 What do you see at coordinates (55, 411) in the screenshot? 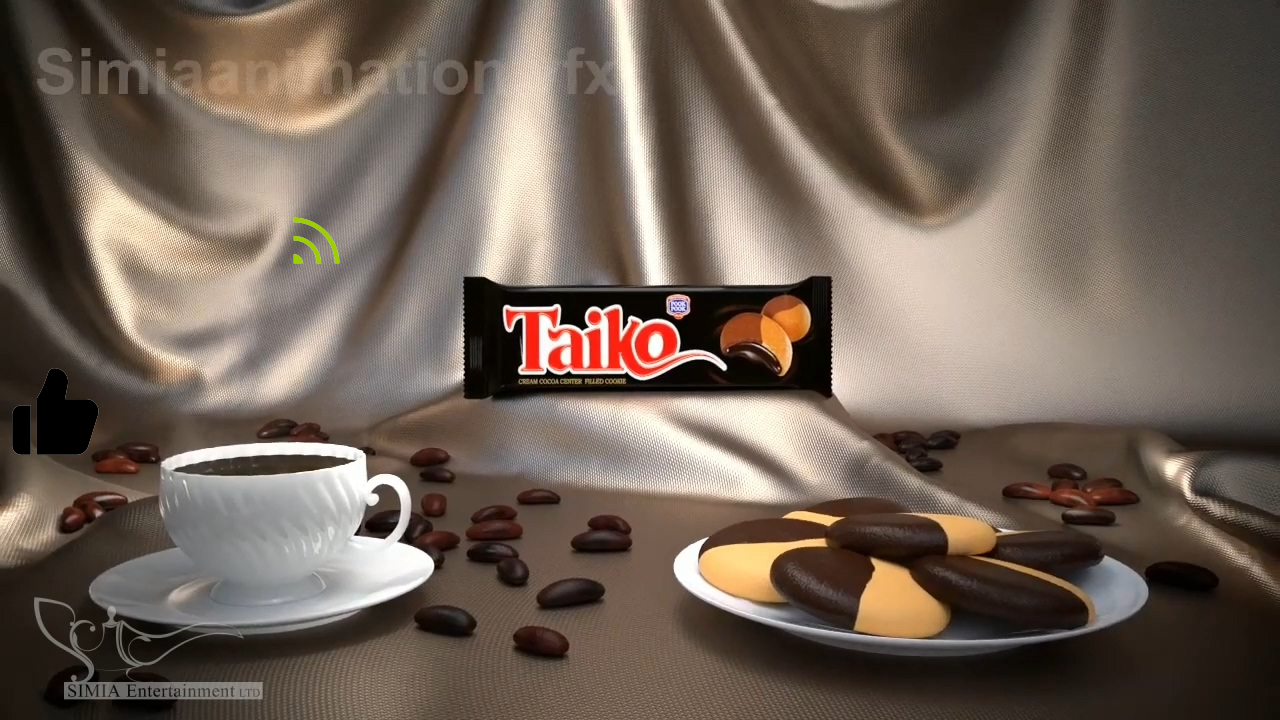
I see `like or upvote content` at bounding box center [55, 411].